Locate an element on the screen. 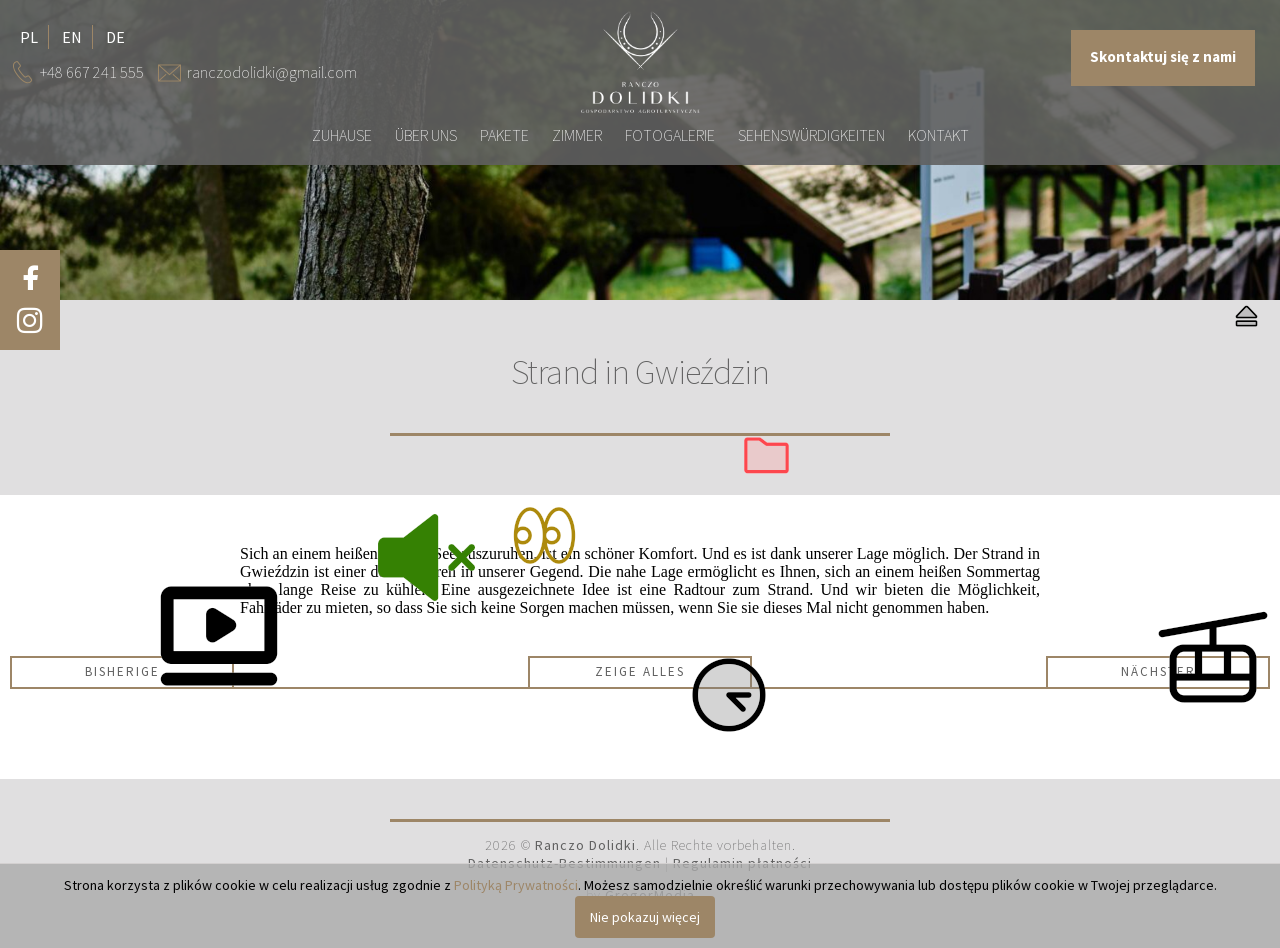 Image resolution: width=1280 pixels, height=948 pixels. access files and documents is located at coordinates (766, 454).